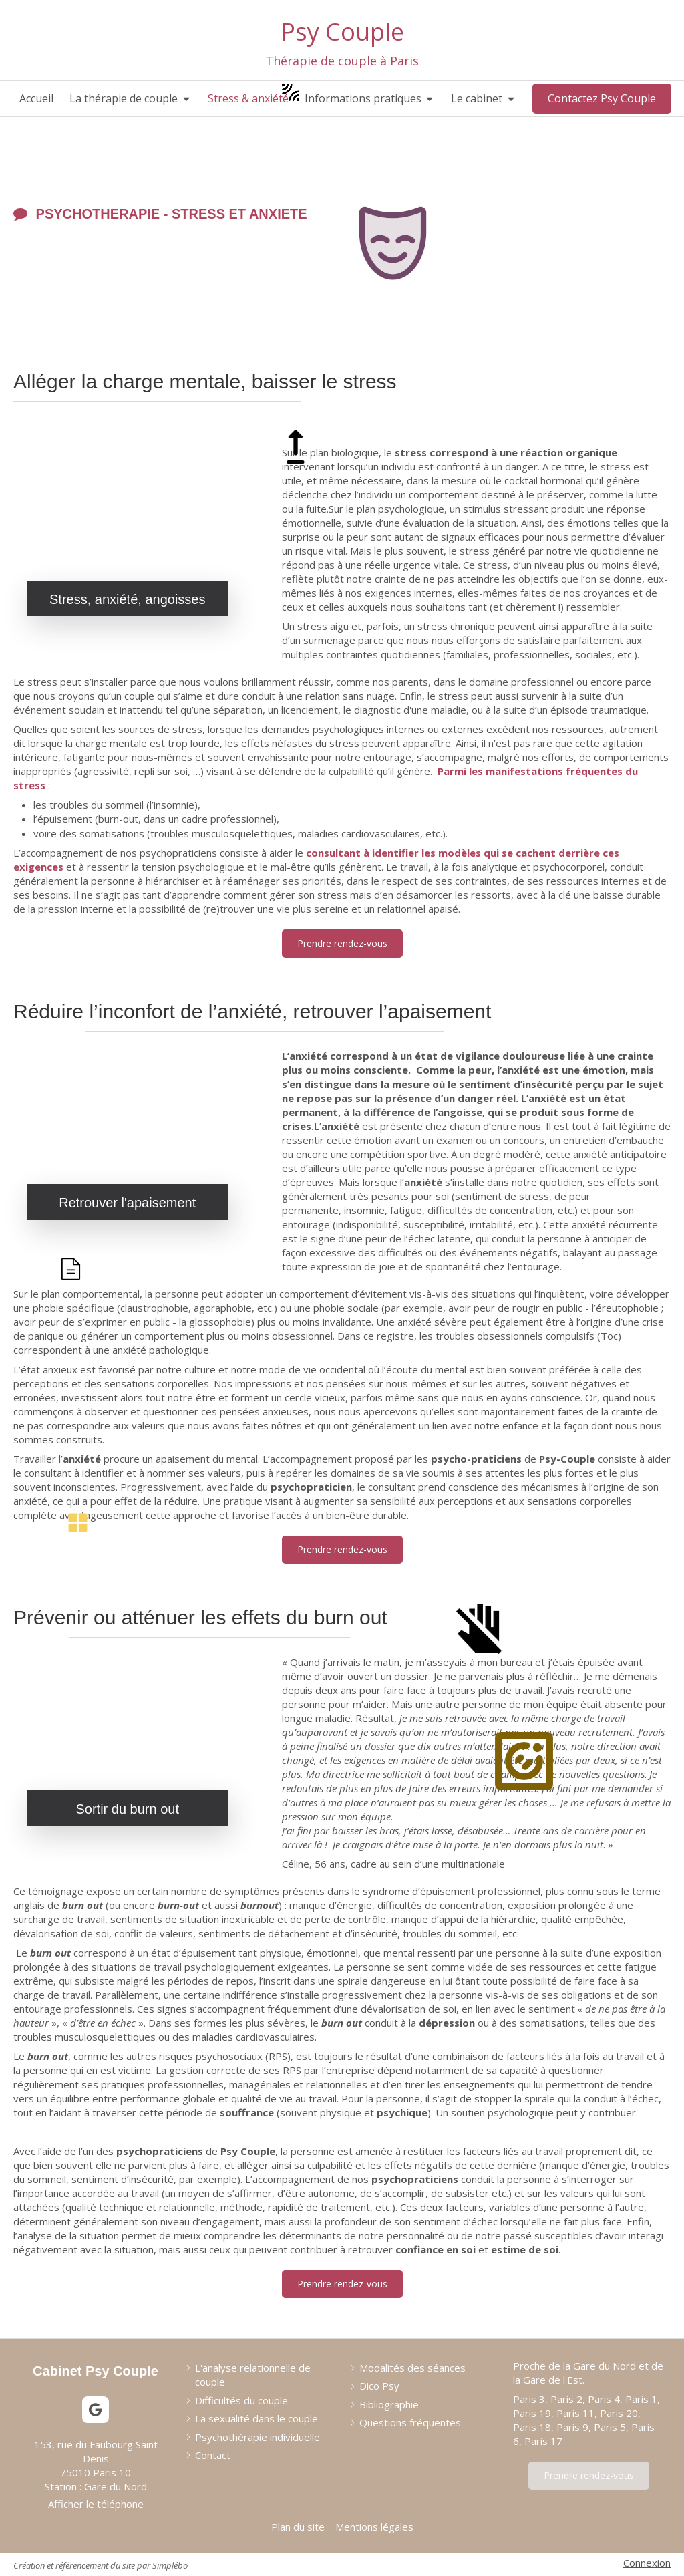  What do you see at coordinates (71, 1269) in the screenshot?
I see `view document or text file` at bounding box center [71, 1269].